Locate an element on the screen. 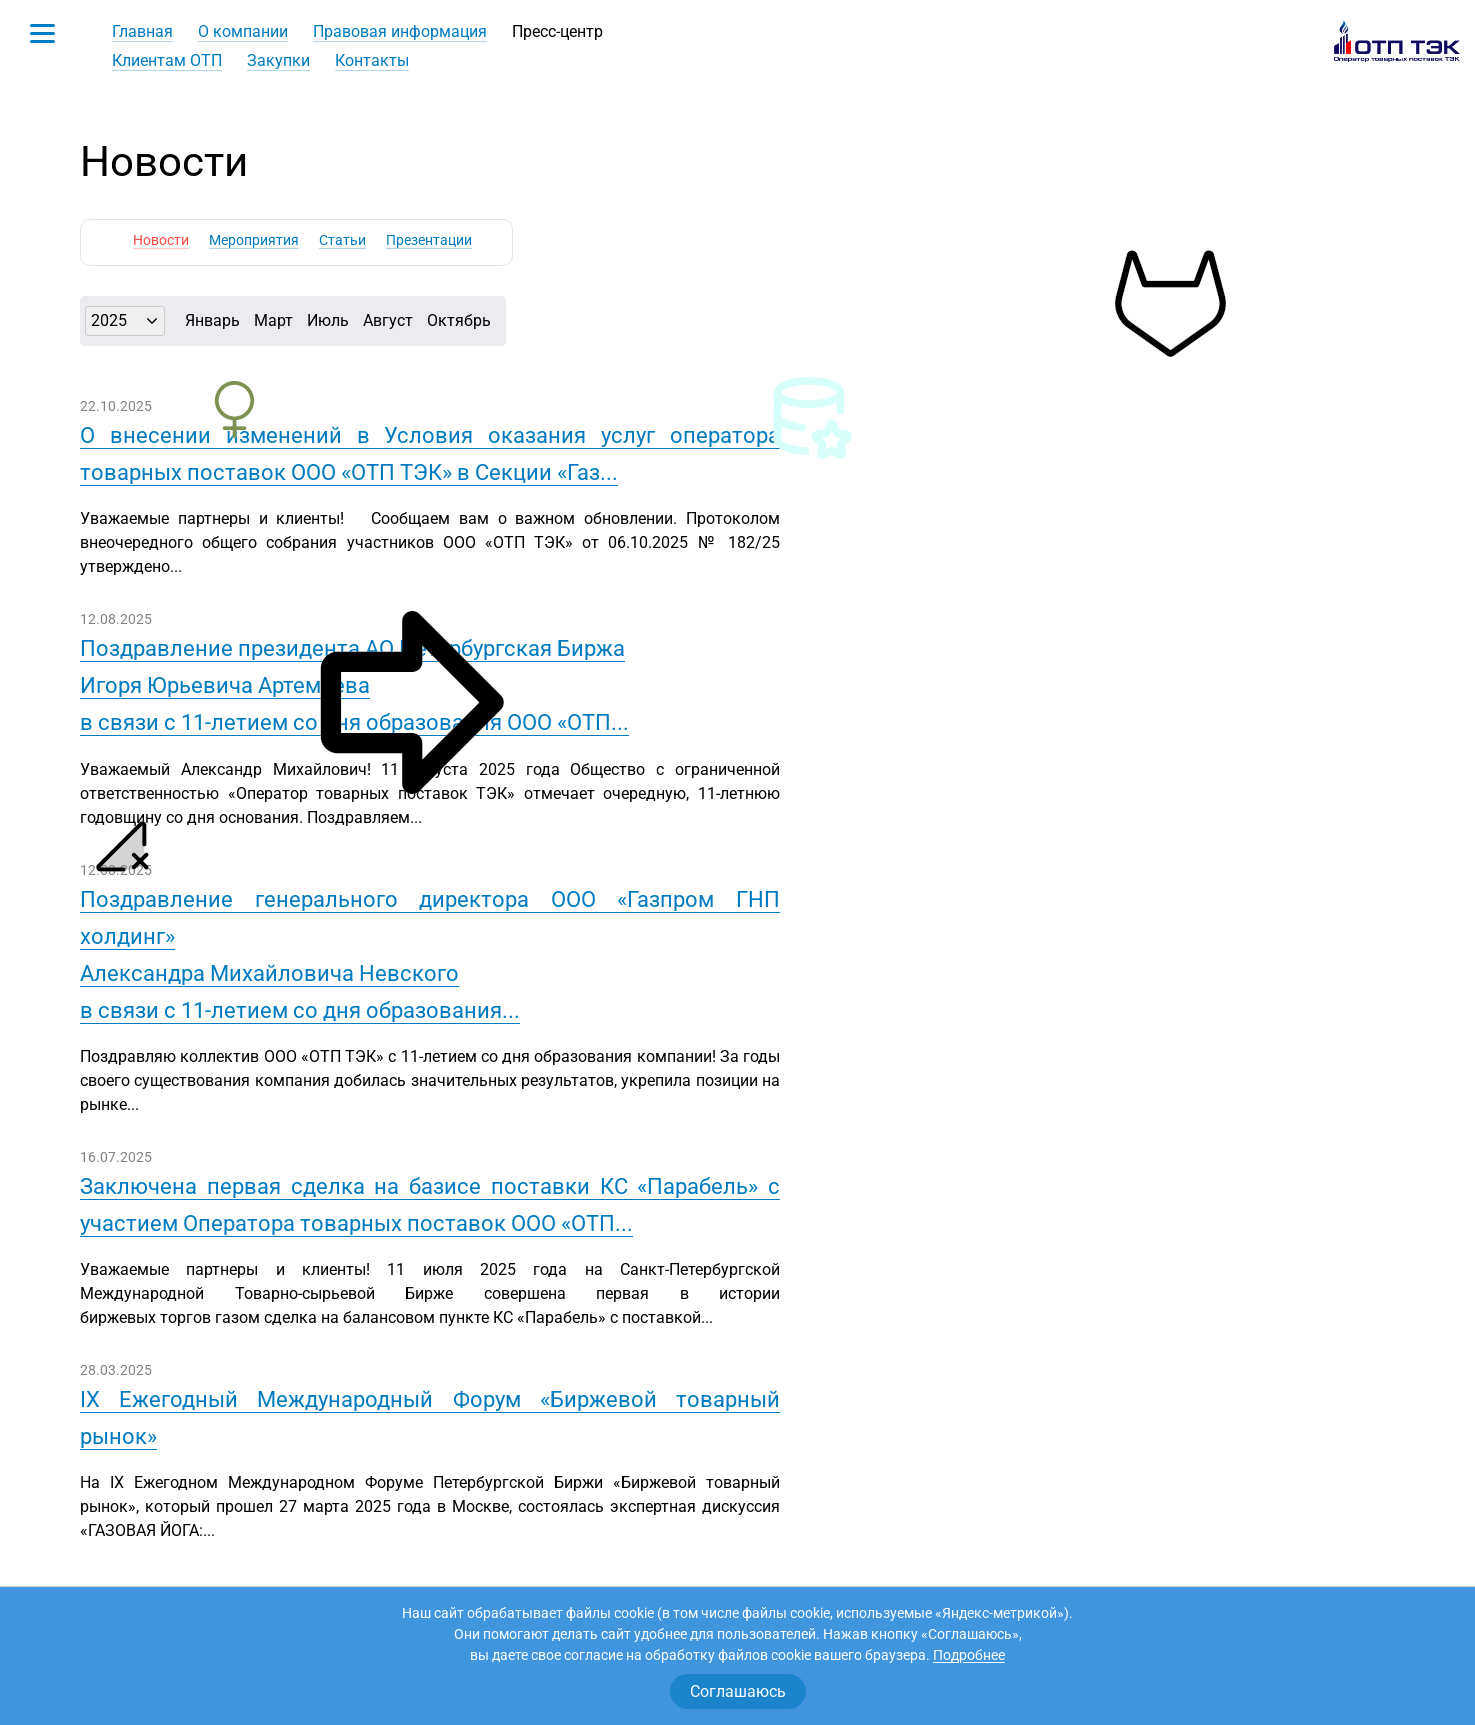 This screenshot has width=1475, height=1725. no cellular signal available is located at coordinates (125, 848).